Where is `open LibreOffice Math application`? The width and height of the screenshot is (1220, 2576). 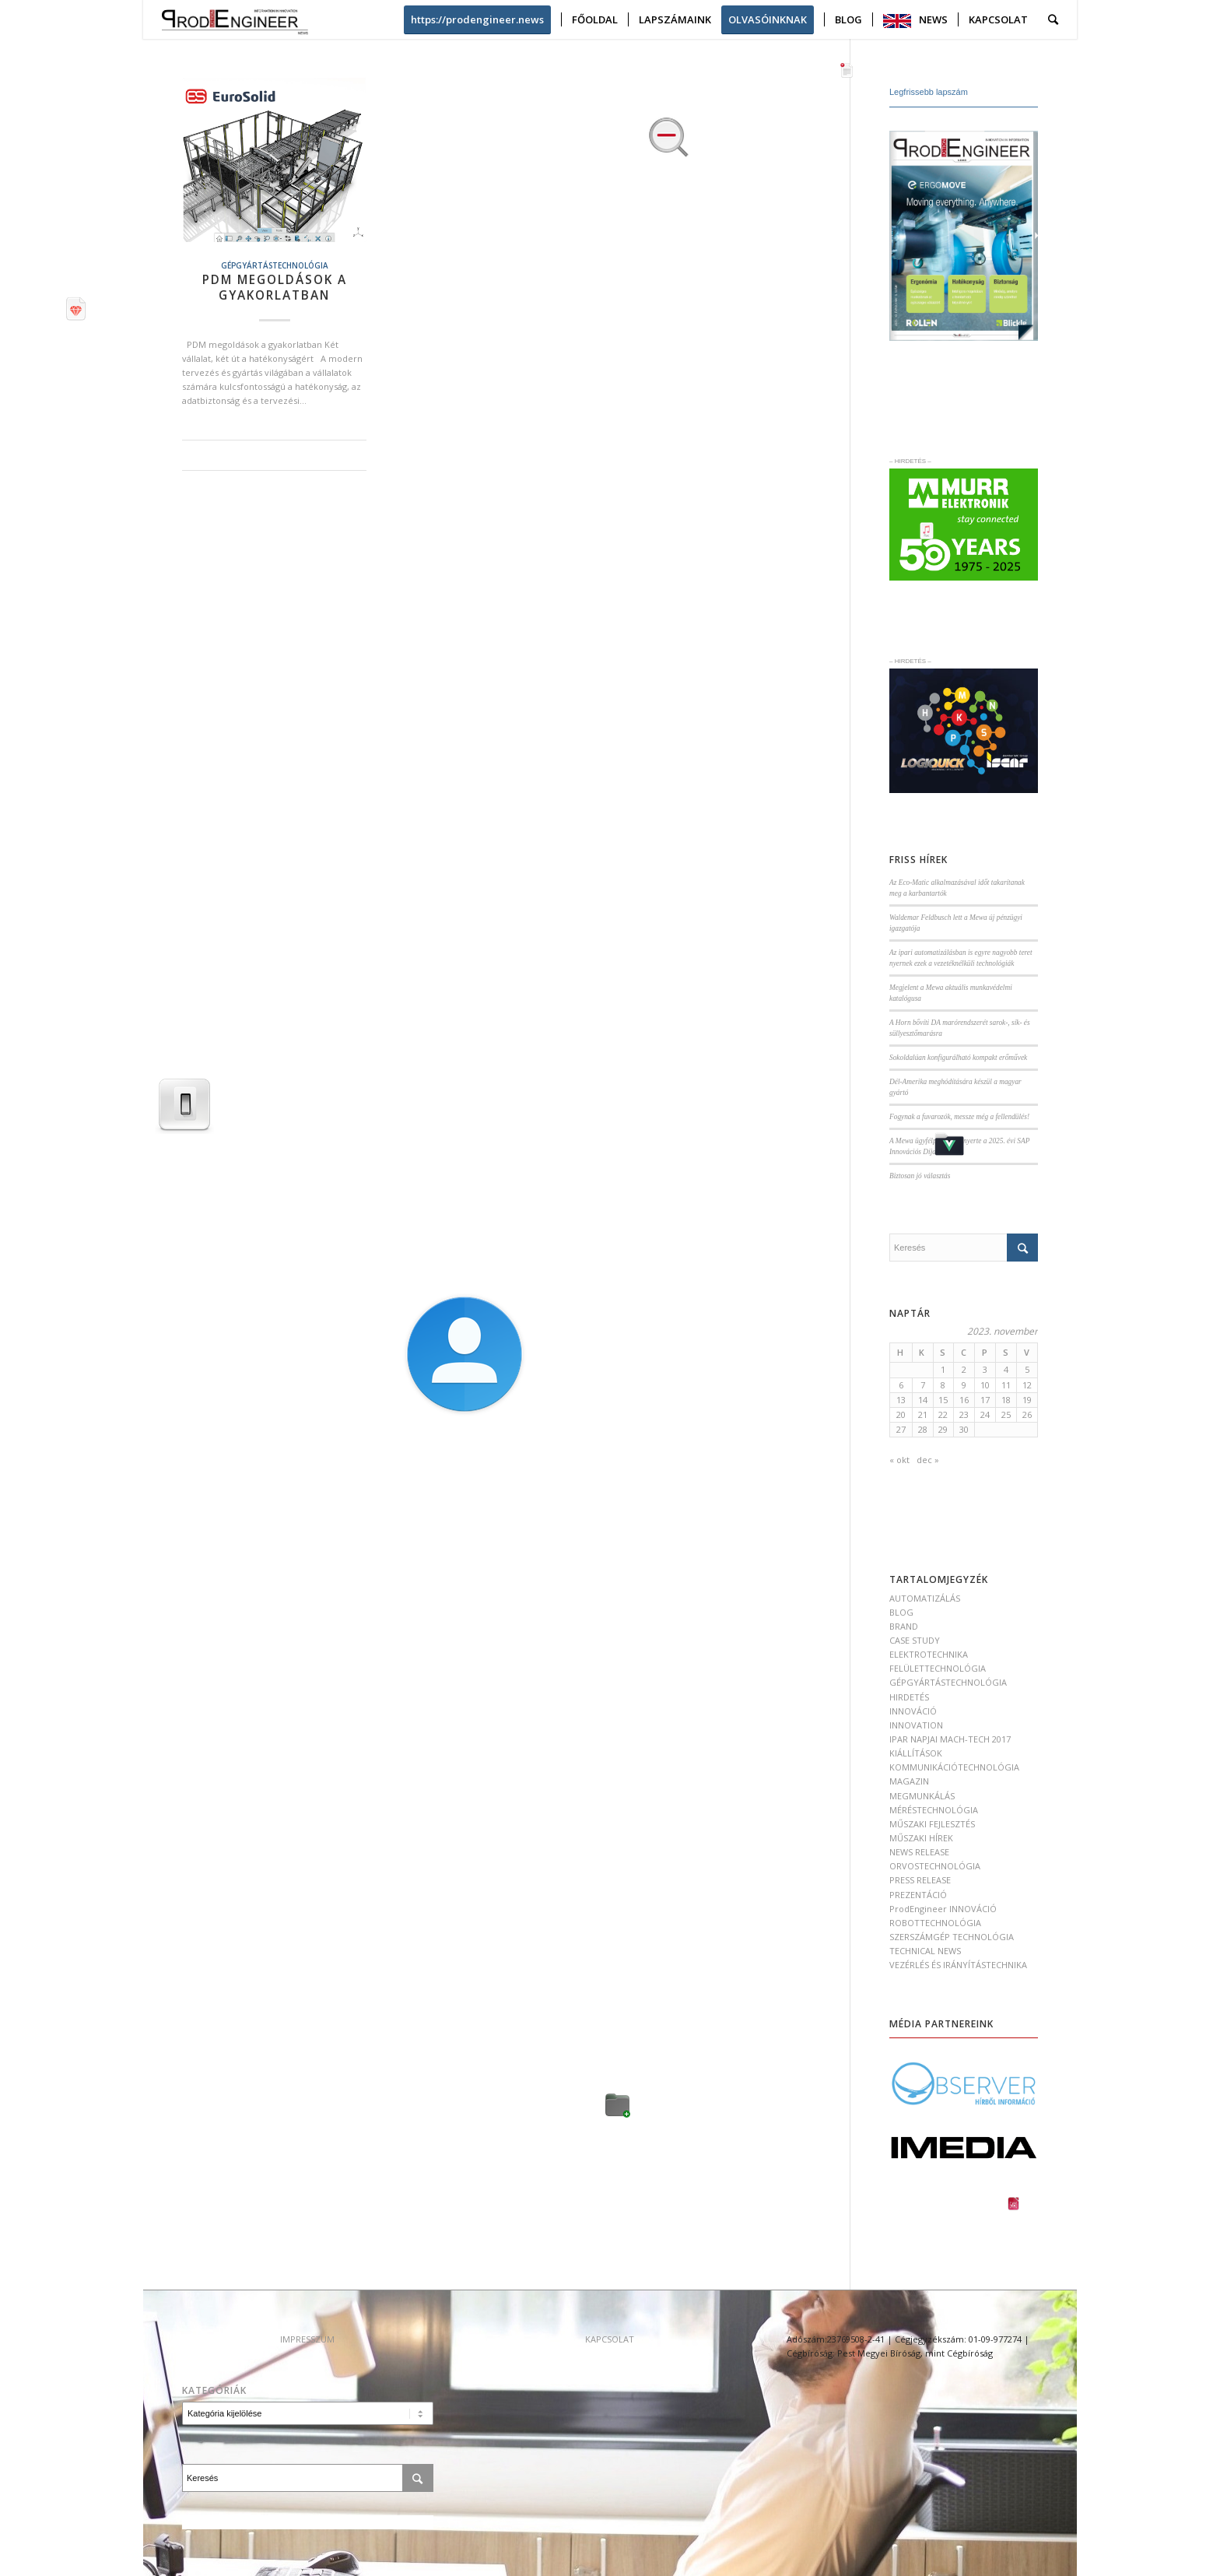 open LibreOffice Math application is located at coordinates (1013, 2203).